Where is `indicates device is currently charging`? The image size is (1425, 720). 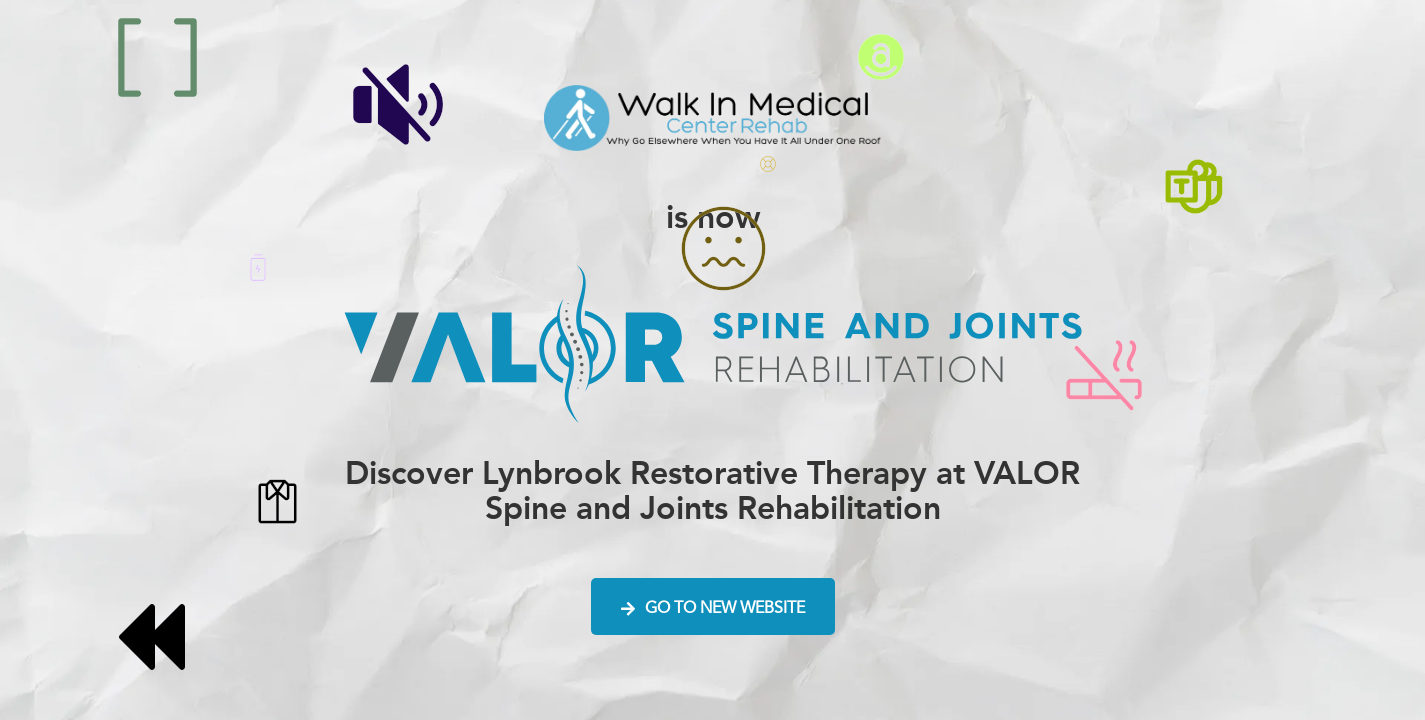
indicates device is currently charging is located at coordinates (258, 268).